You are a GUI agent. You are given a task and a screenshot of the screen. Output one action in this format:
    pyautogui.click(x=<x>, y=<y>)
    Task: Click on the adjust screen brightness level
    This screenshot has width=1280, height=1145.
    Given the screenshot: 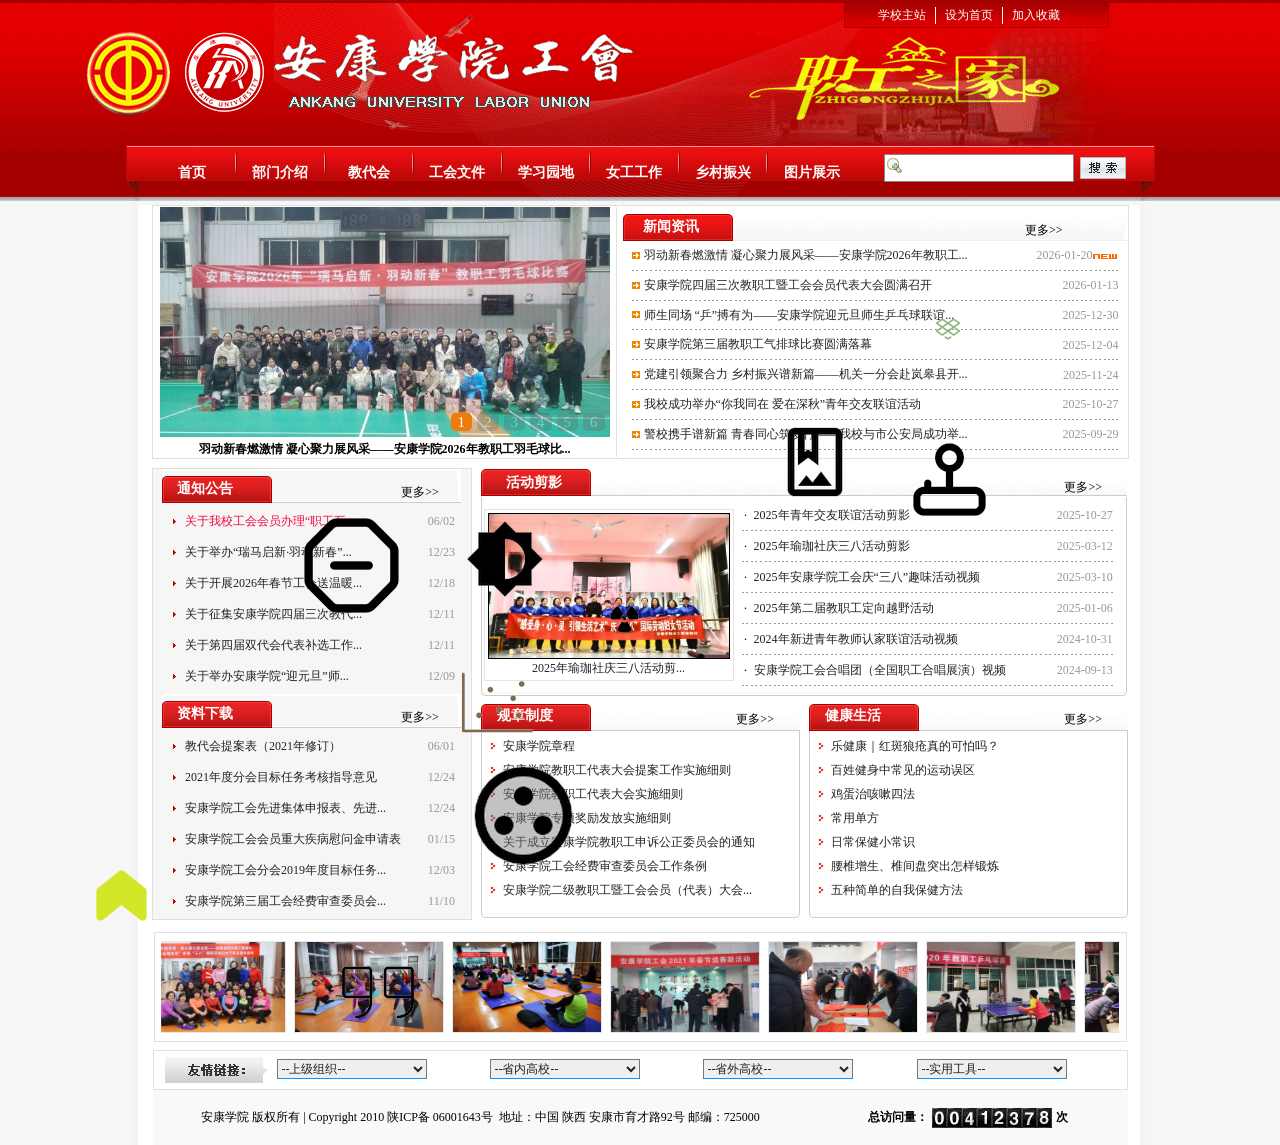 What is the action you would take?
    pyautogui.click(x=505, y=559)
    